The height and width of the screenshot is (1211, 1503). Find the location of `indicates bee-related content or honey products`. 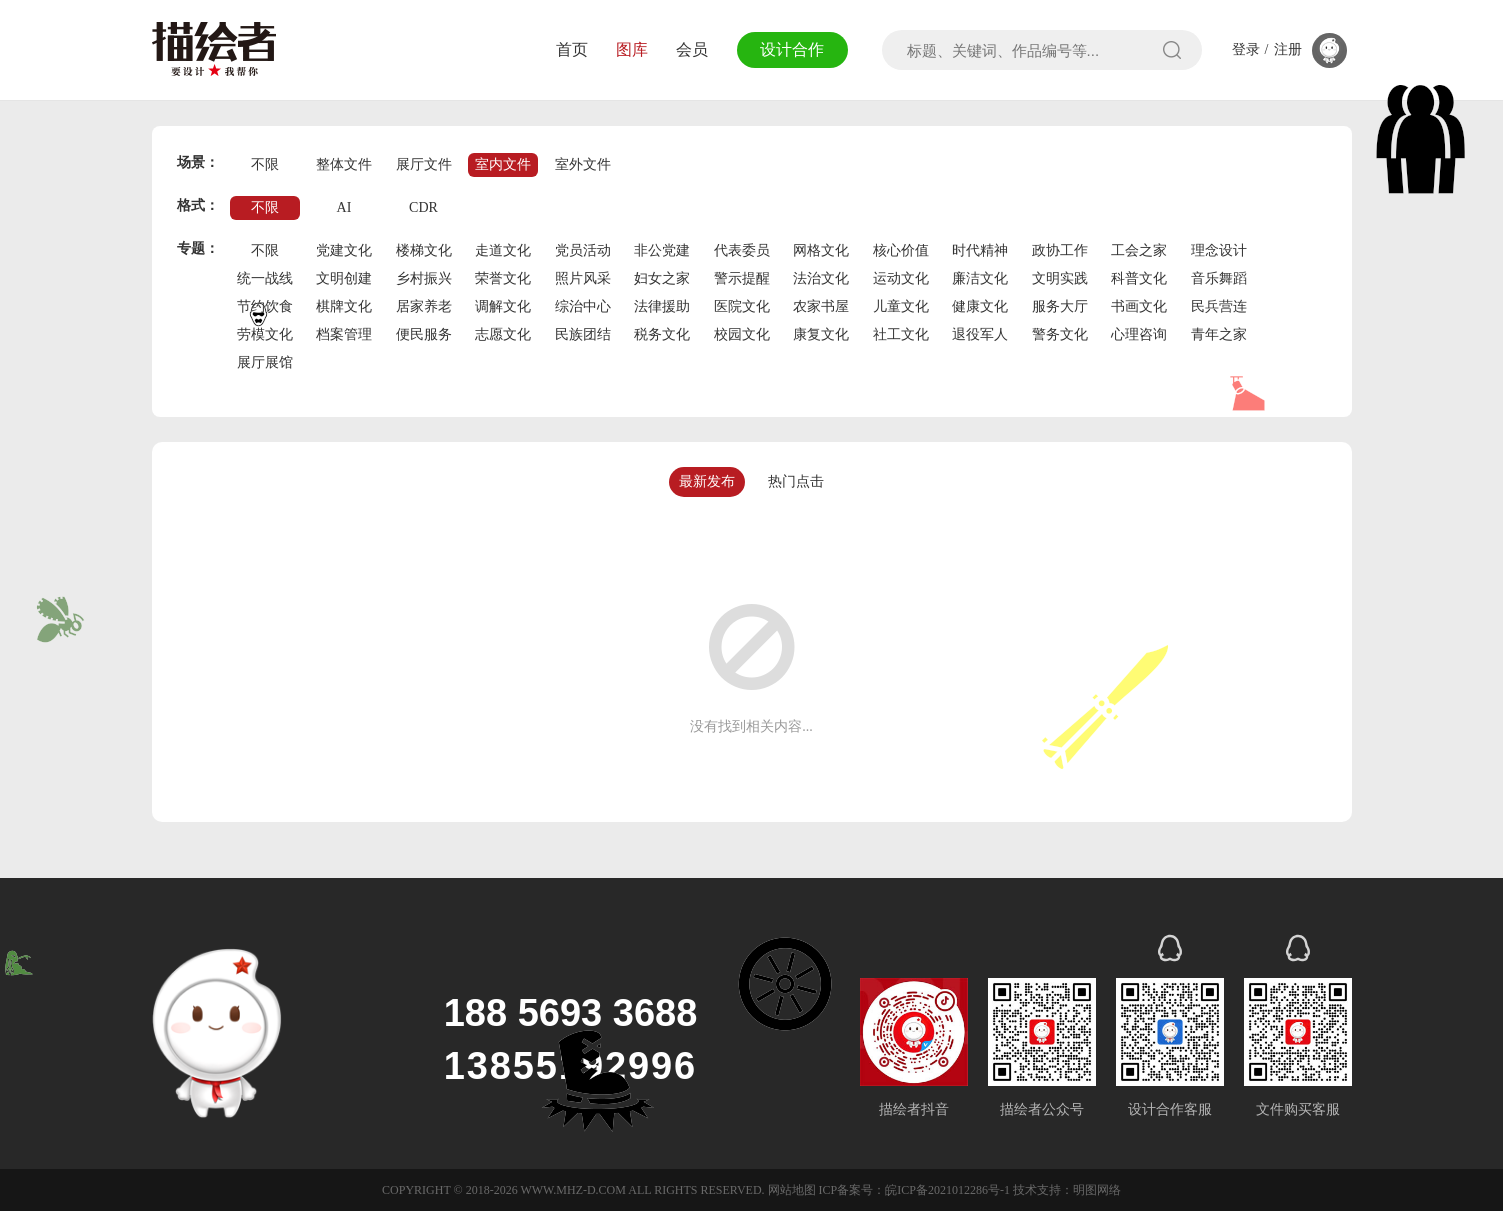

indicates bee-related content or honey products is located at coordinates (60, 620).